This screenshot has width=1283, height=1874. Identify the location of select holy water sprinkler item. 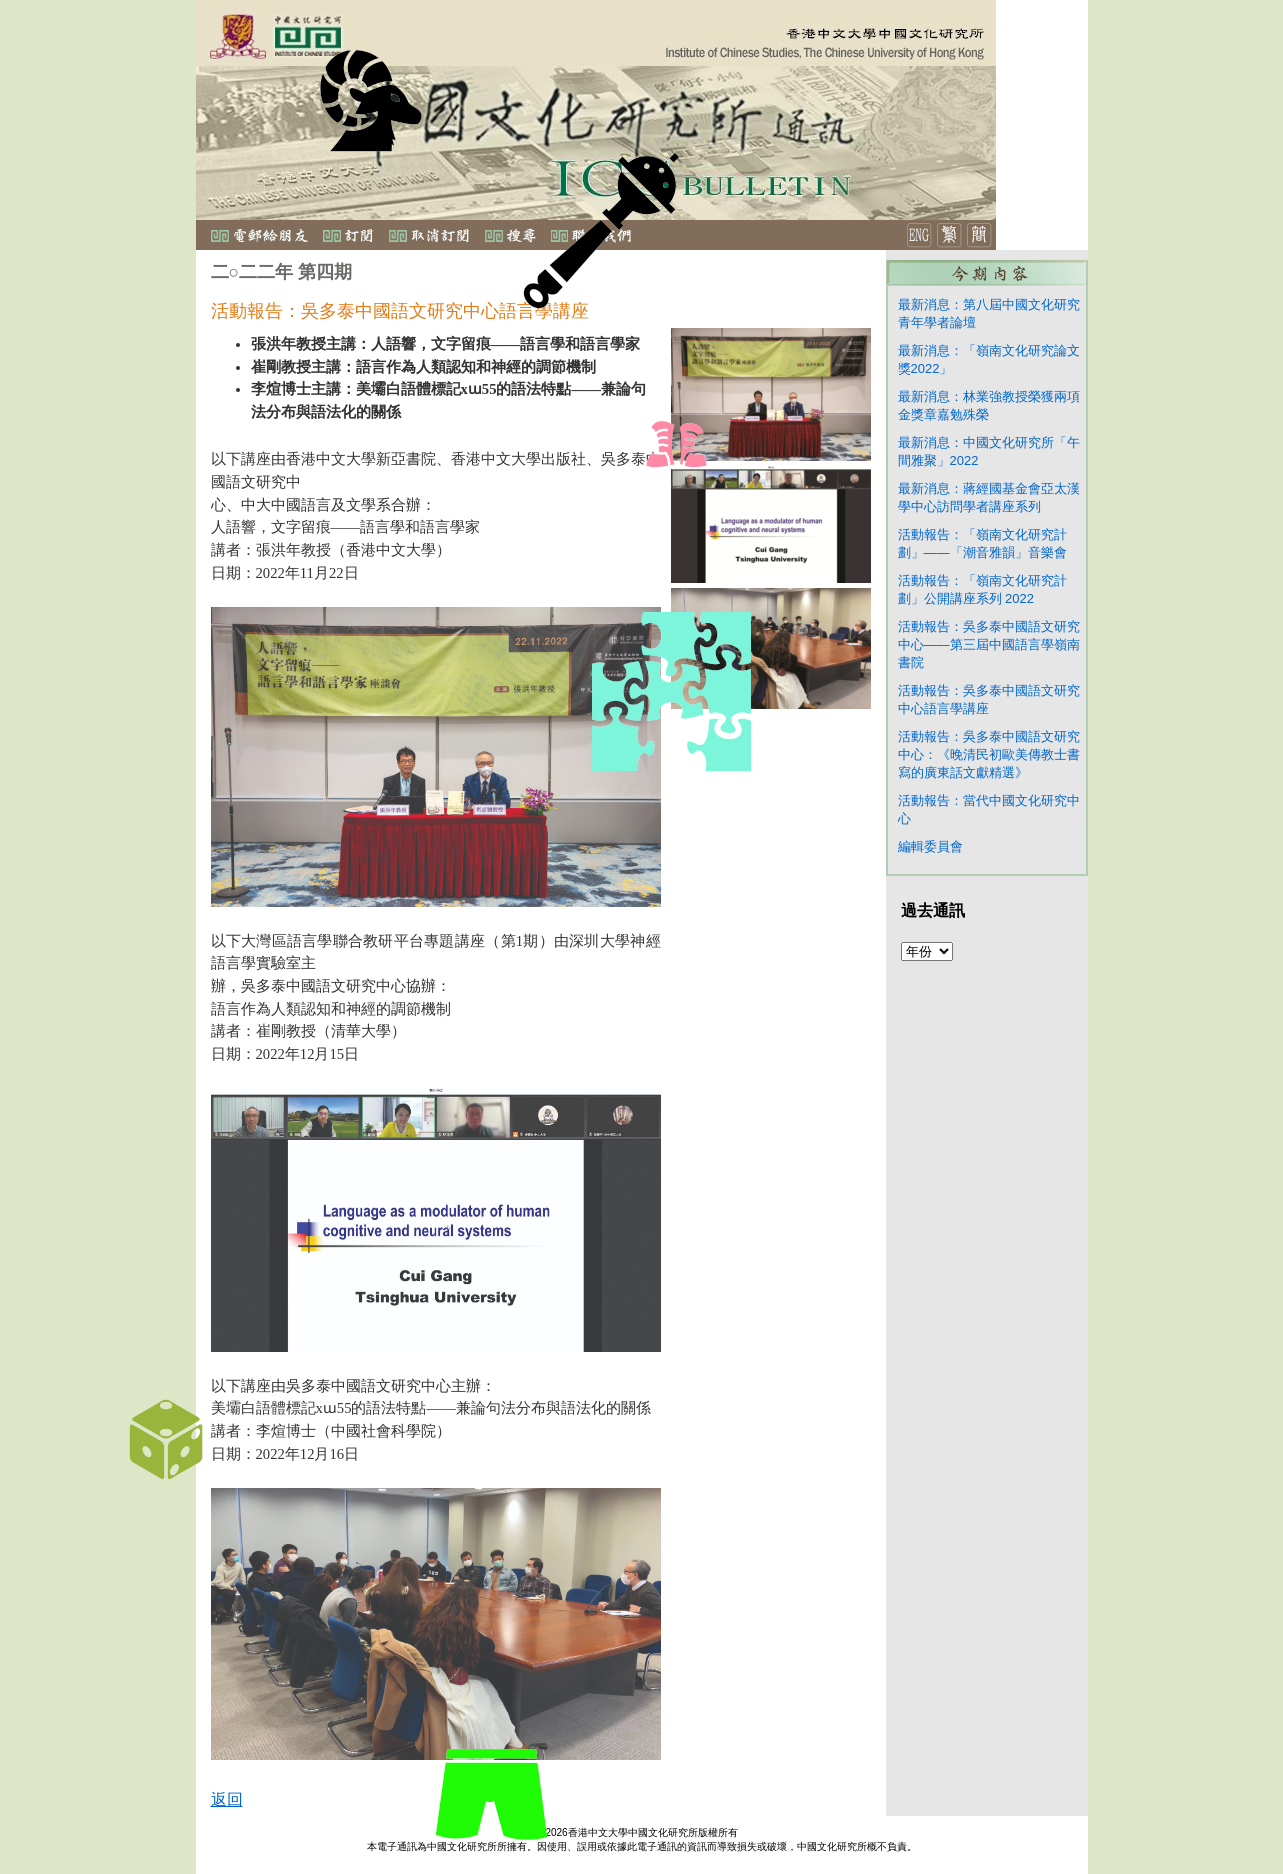
(601, 230).